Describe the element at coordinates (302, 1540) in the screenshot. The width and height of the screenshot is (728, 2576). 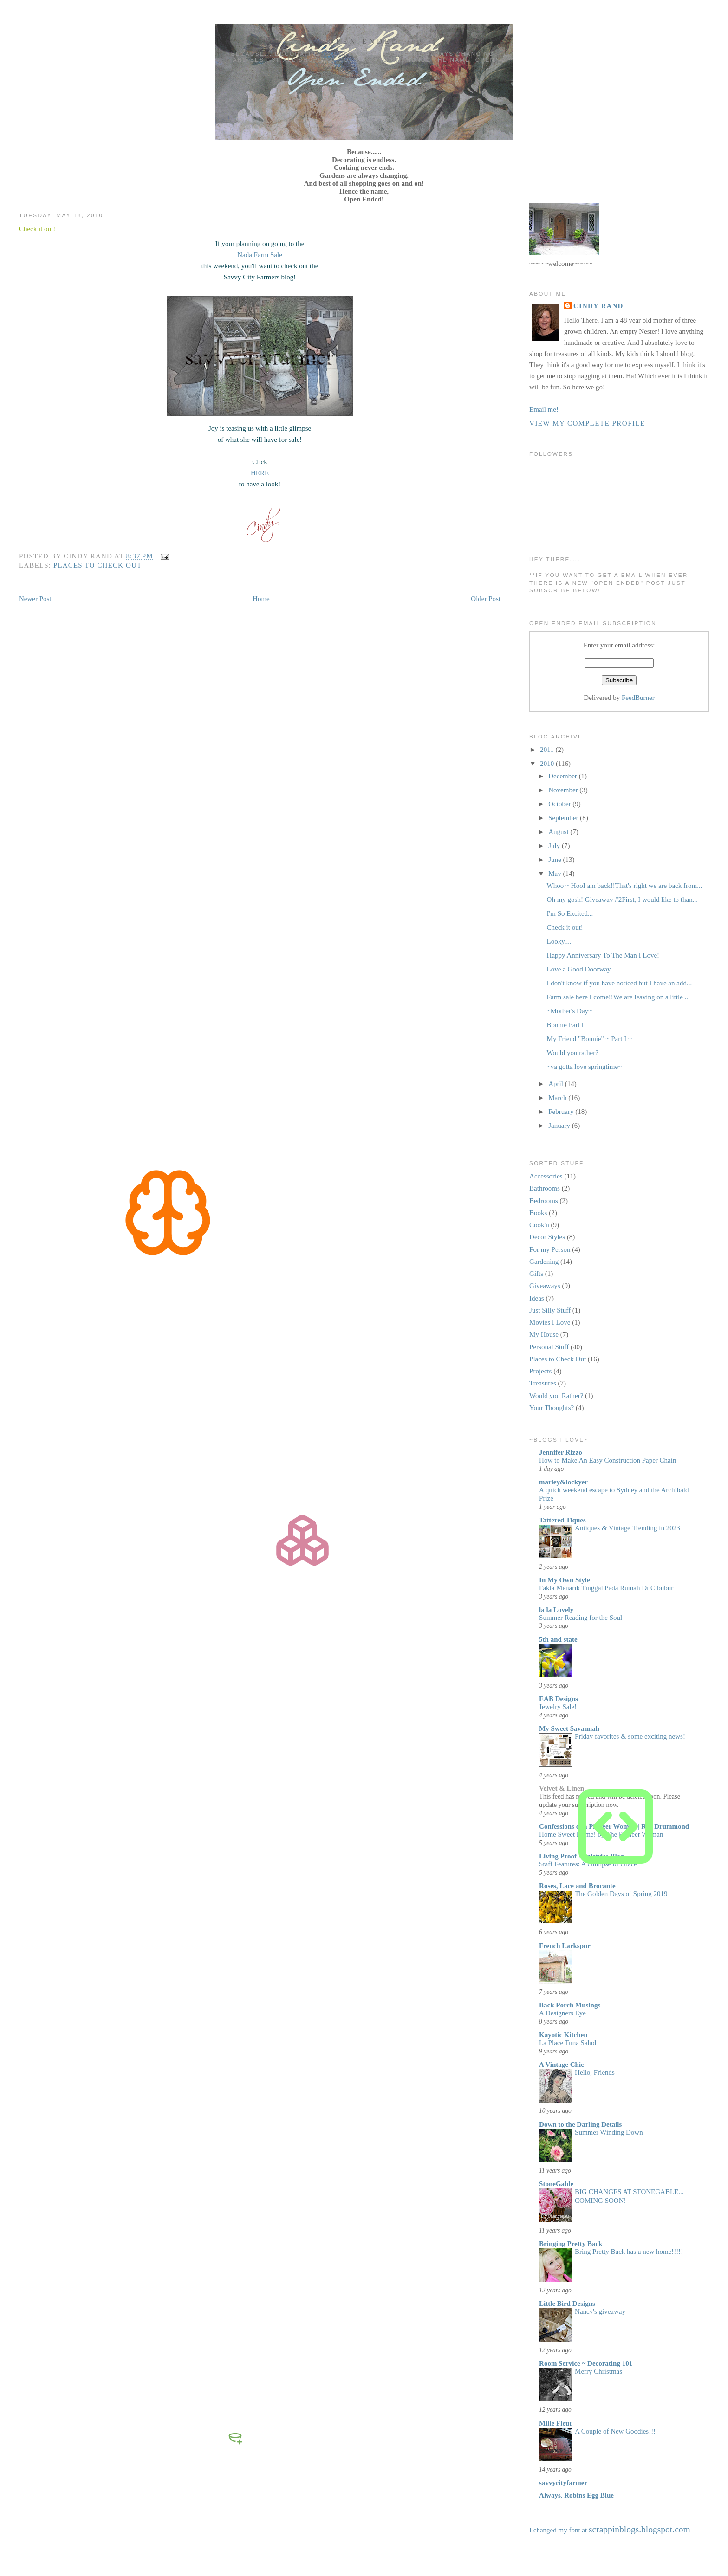
I see `view inventory or packages` at that location.